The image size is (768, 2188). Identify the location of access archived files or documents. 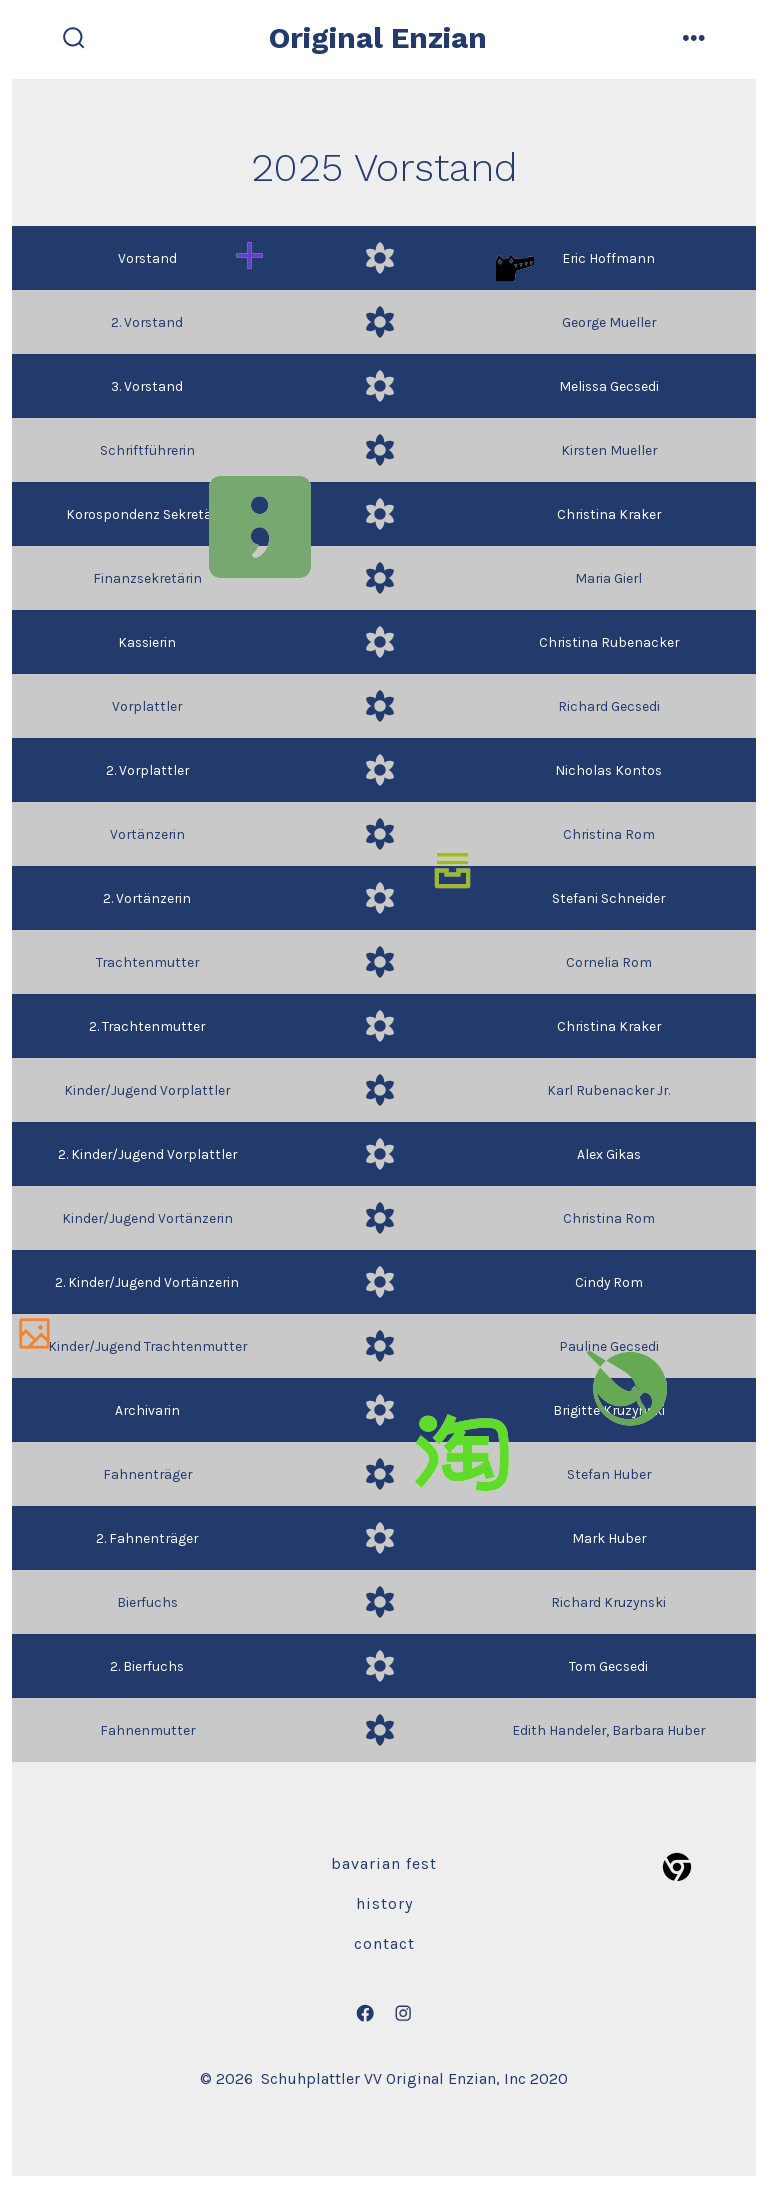
(452, 870).